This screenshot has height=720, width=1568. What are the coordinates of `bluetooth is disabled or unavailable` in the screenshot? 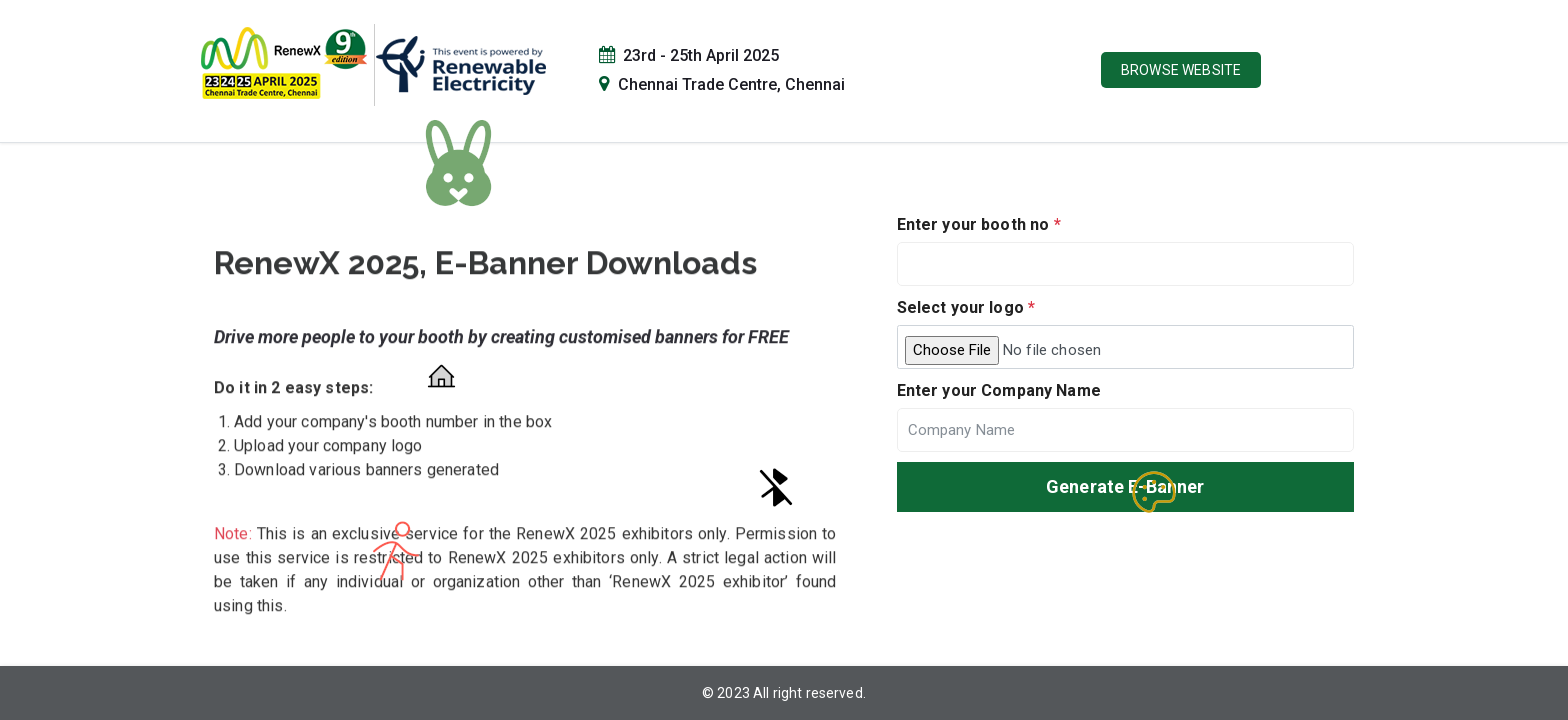 It's located at (774, 487).